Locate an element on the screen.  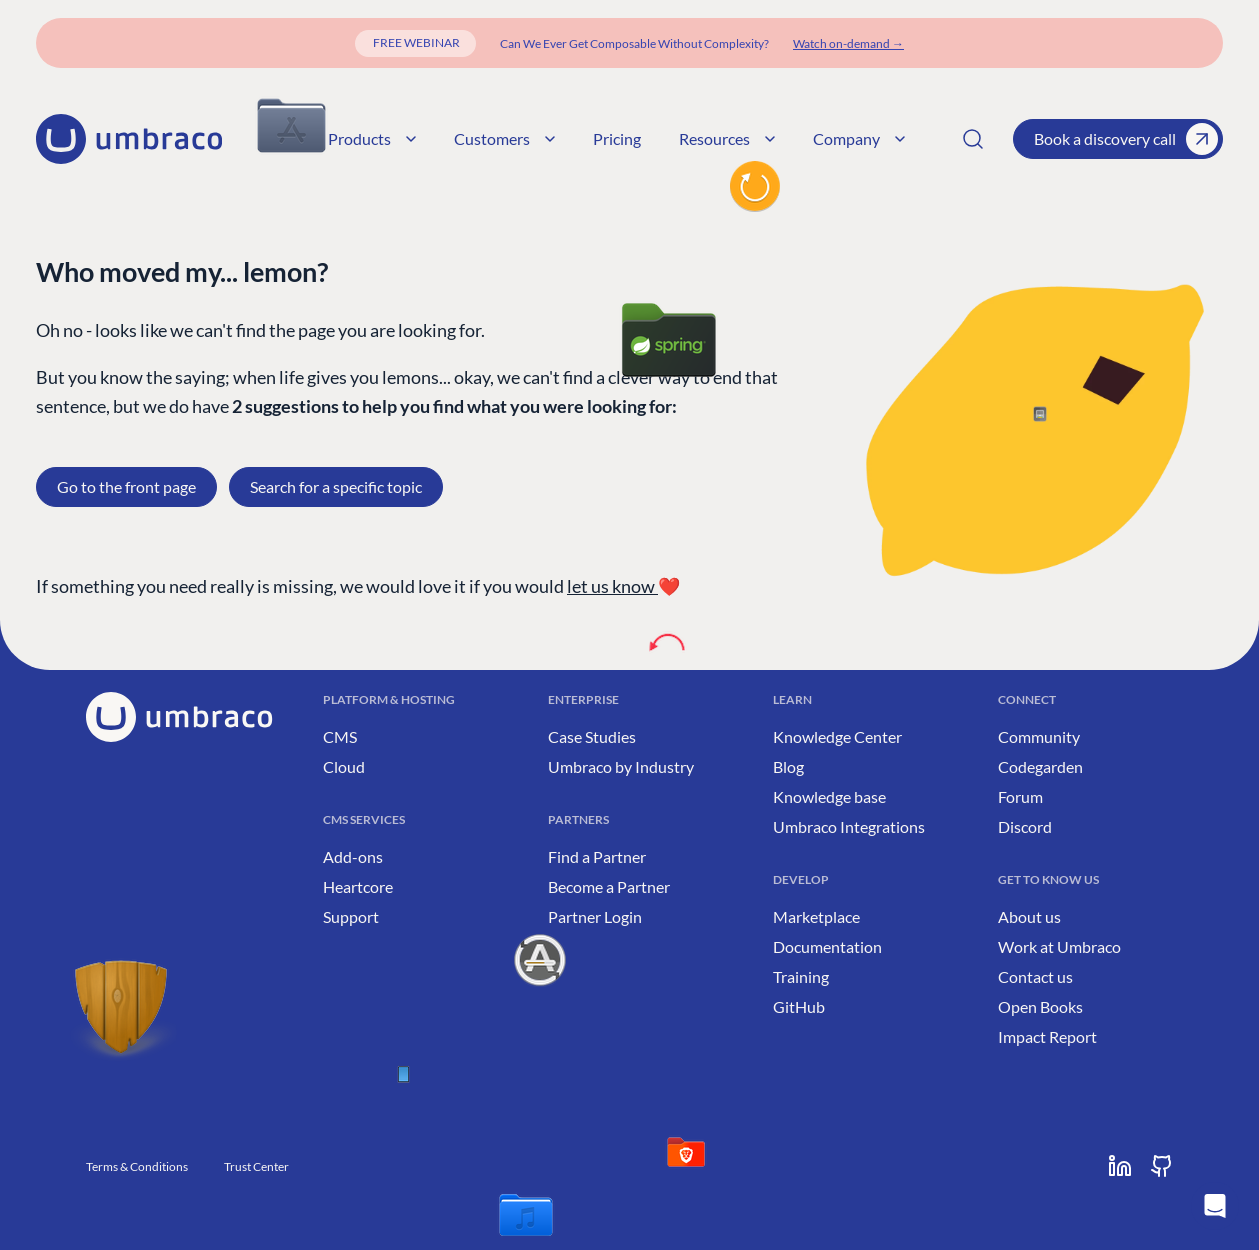
represents a connected iPad Mini device is located at coordinates (403, 1072).